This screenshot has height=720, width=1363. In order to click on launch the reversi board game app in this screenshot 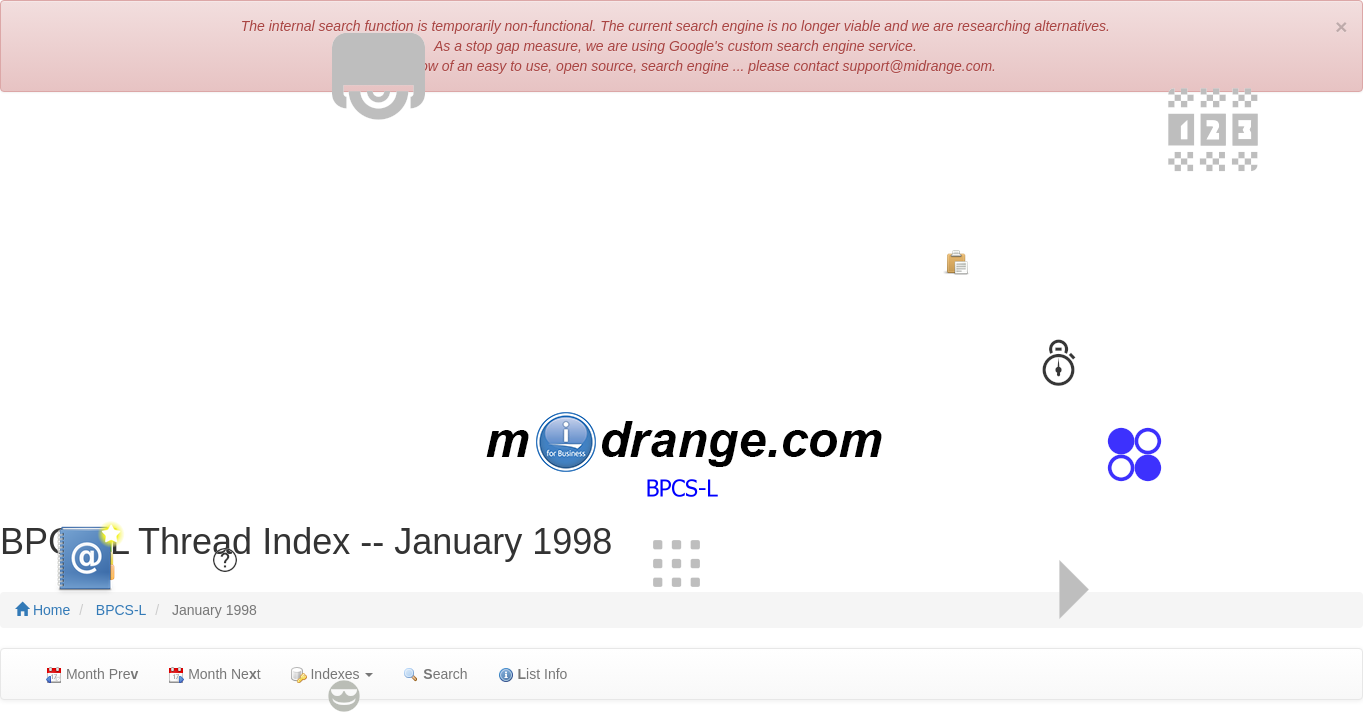, I will do `click(1134, 454)`.